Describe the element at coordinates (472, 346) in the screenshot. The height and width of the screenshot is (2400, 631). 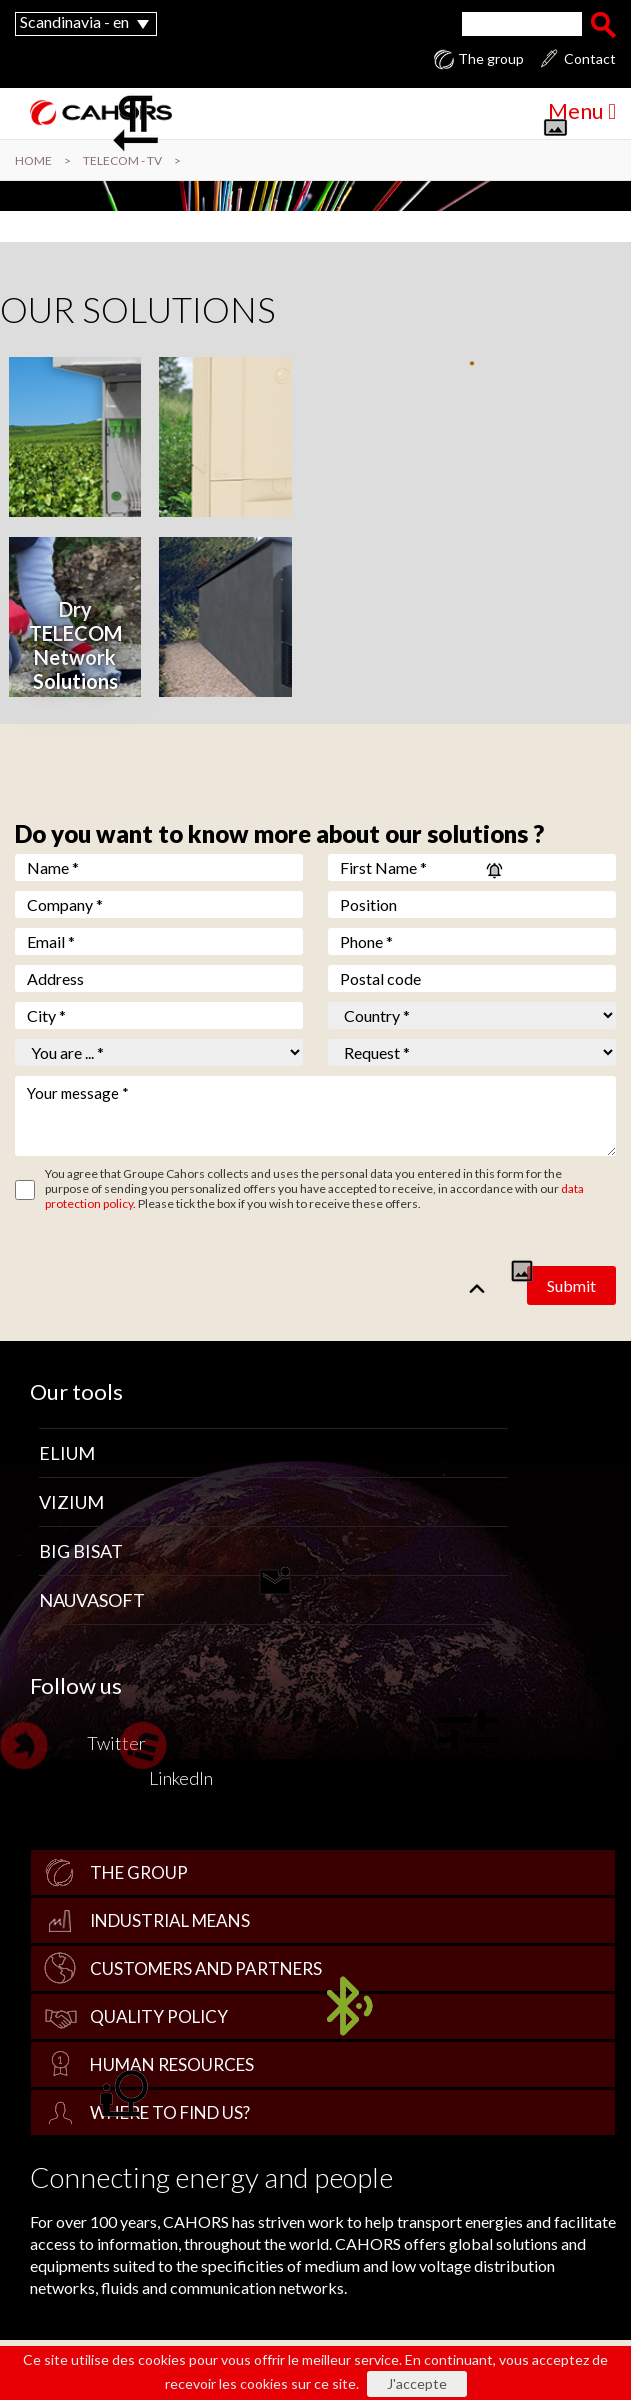
I see `no wifi signal available` at that location.